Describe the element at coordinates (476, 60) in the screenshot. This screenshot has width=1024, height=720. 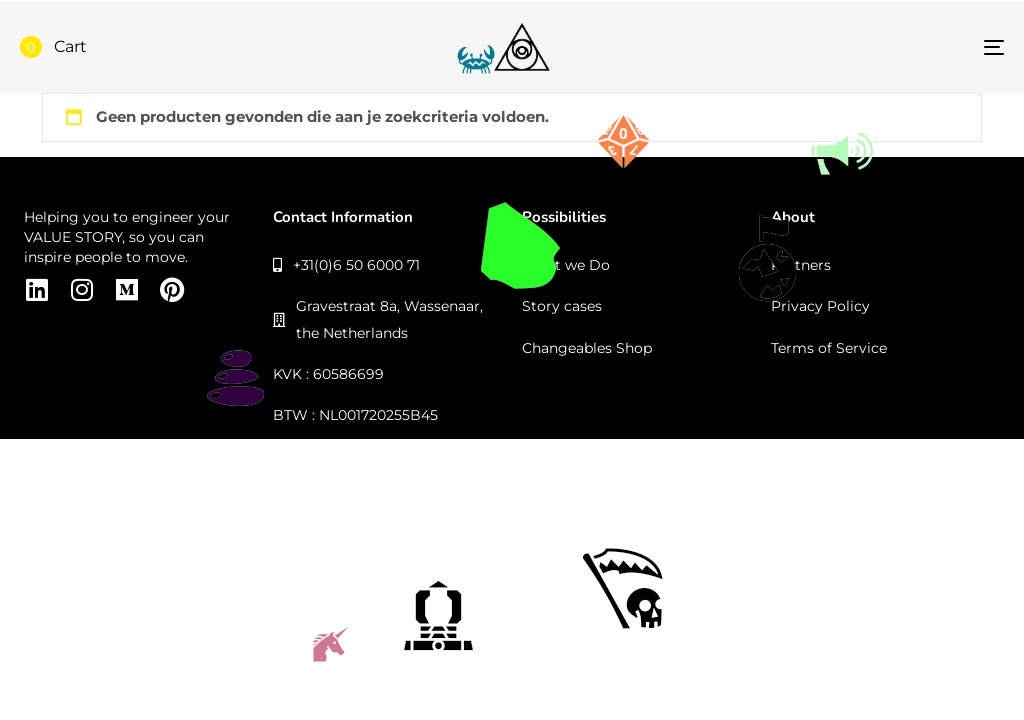
I see `indicates a failed or unsuccessful game action` at that location.